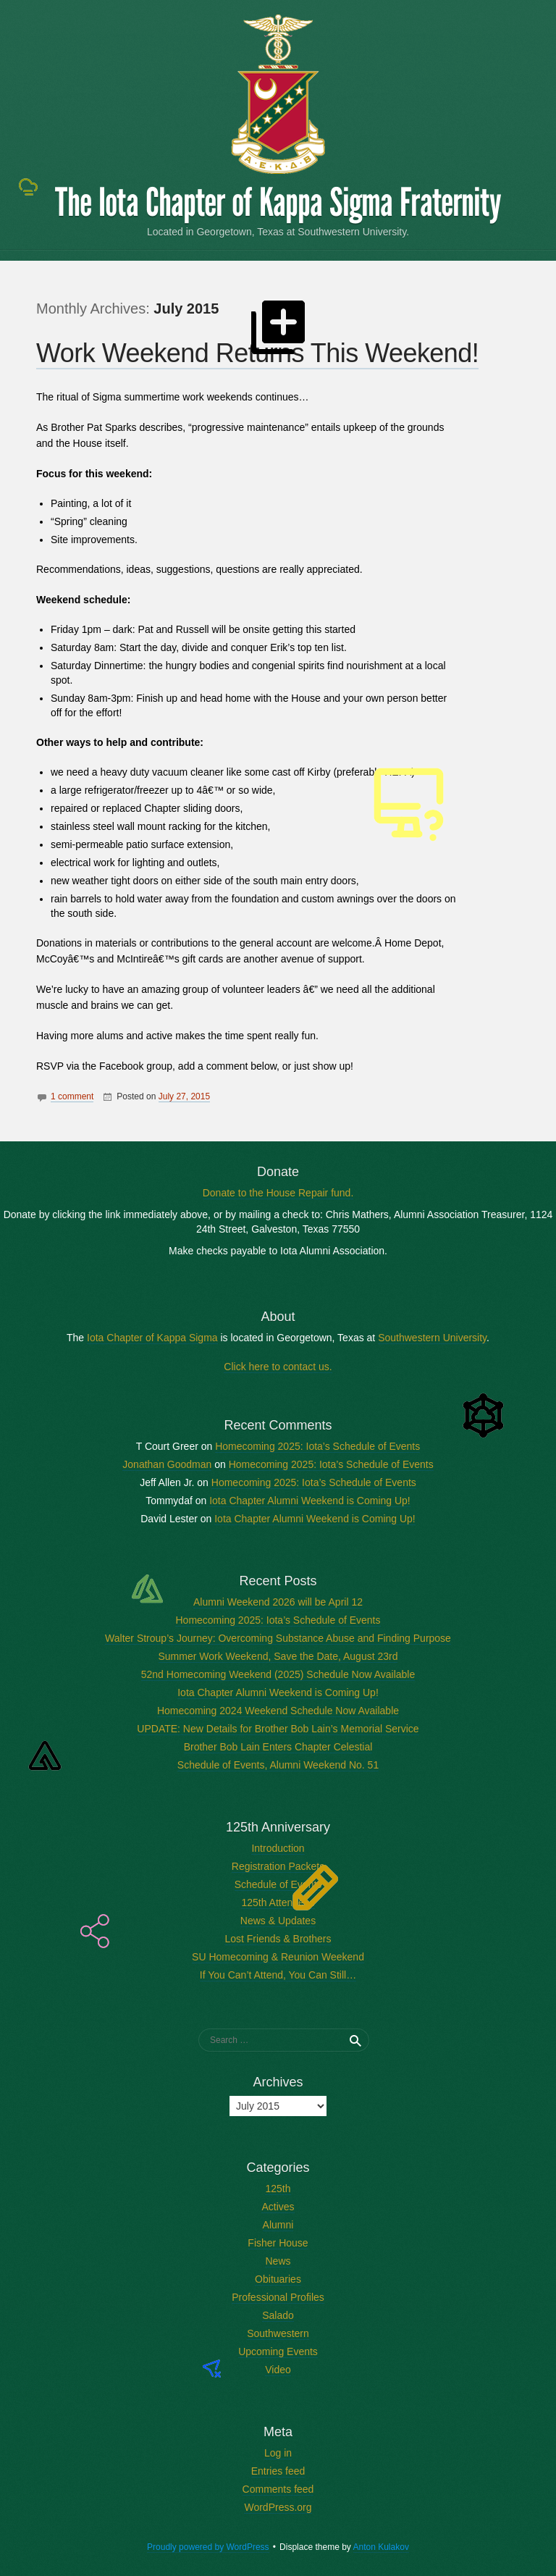 This screenshot has height=2576, width=556. I want to click on disable location sharing, so click(211, 2368).